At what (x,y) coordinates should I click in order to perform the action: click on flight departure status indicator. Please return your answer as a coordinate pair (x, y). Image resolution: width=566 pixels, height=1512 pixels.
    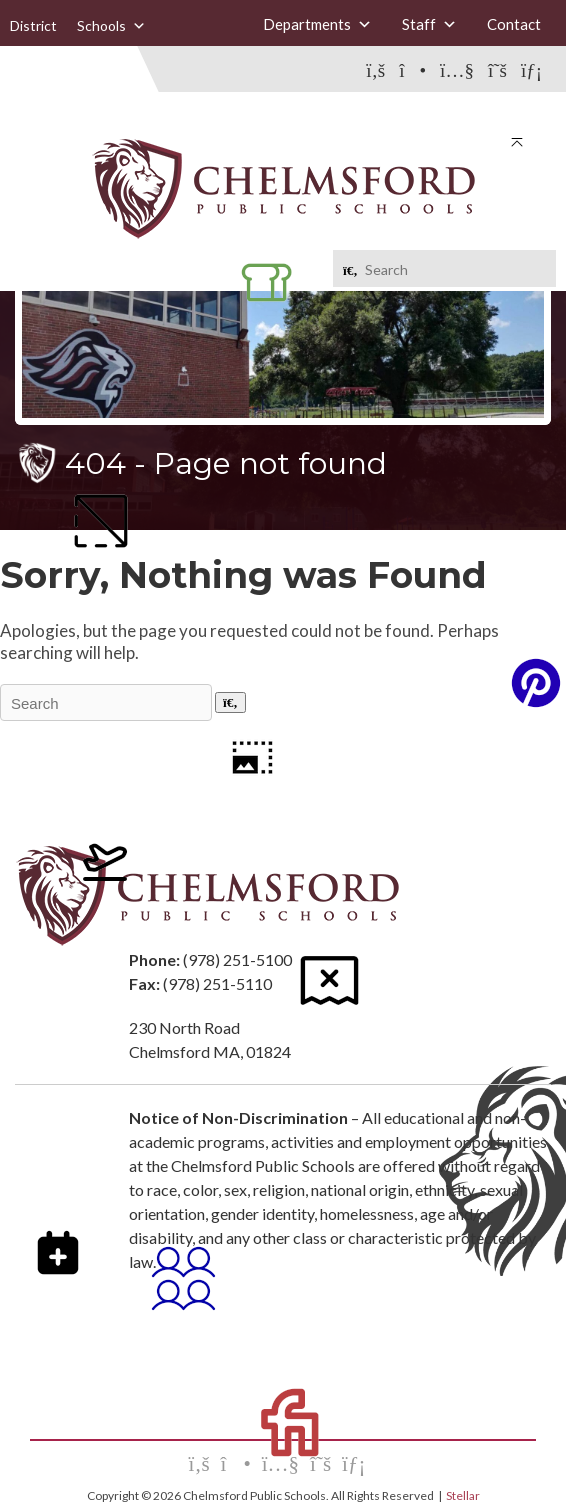
    Looking at the image, I should click on (105, 859).